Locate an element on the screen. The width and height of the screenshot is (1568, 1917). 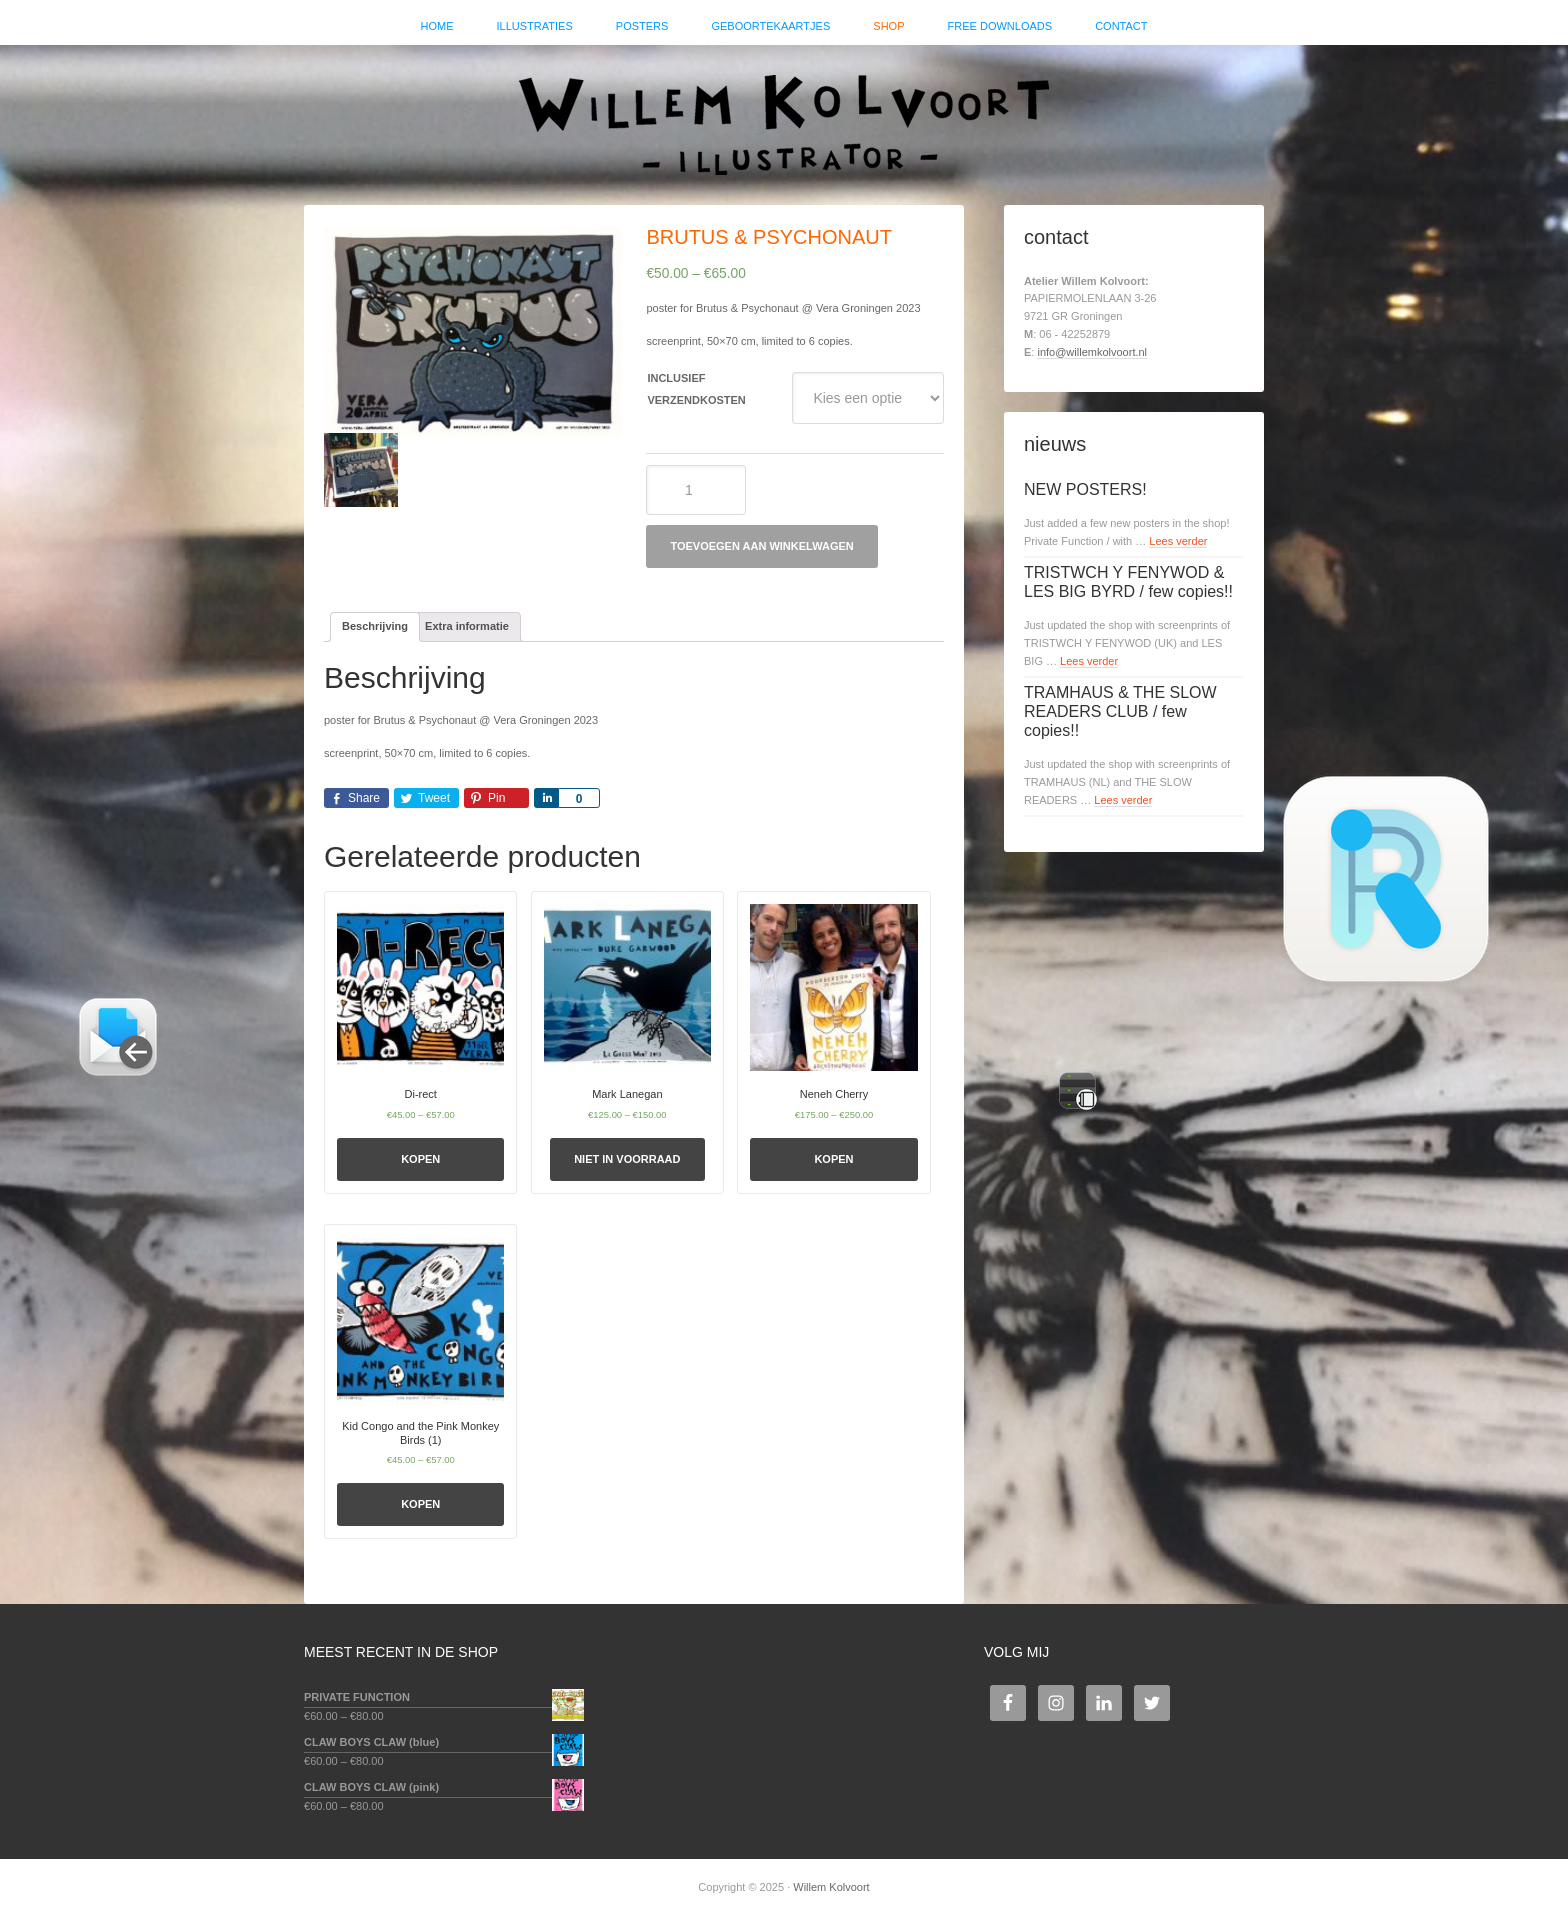
configure ldap server connection settings is located at coordinates (1077, 1090).